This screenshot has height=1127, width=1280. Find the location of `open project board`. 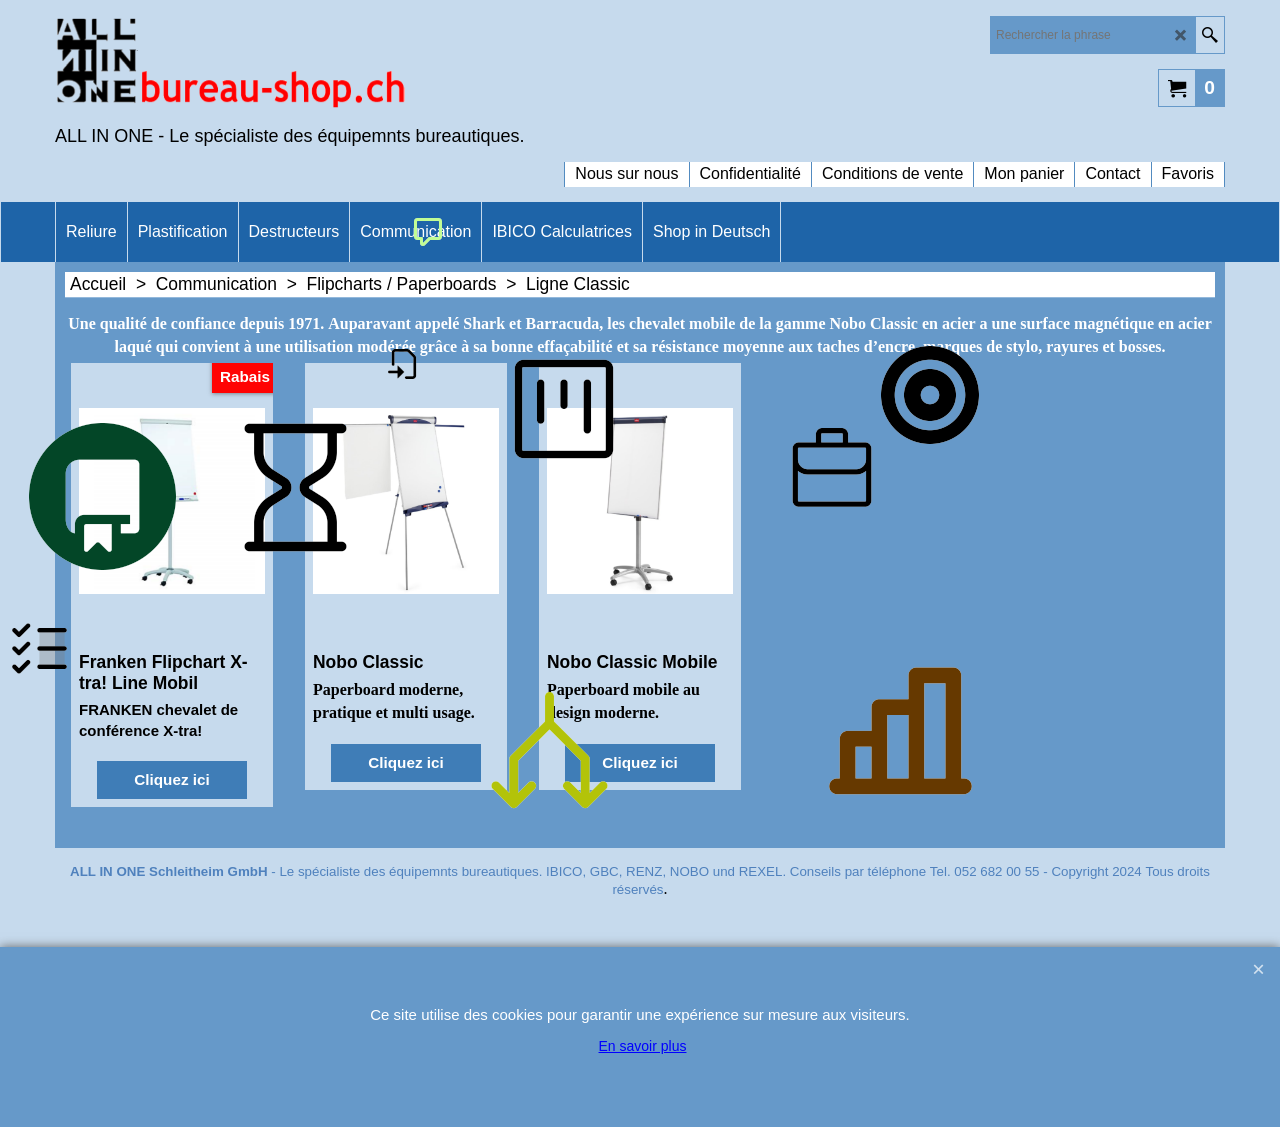

open project board is located at coordinates (564, 409).